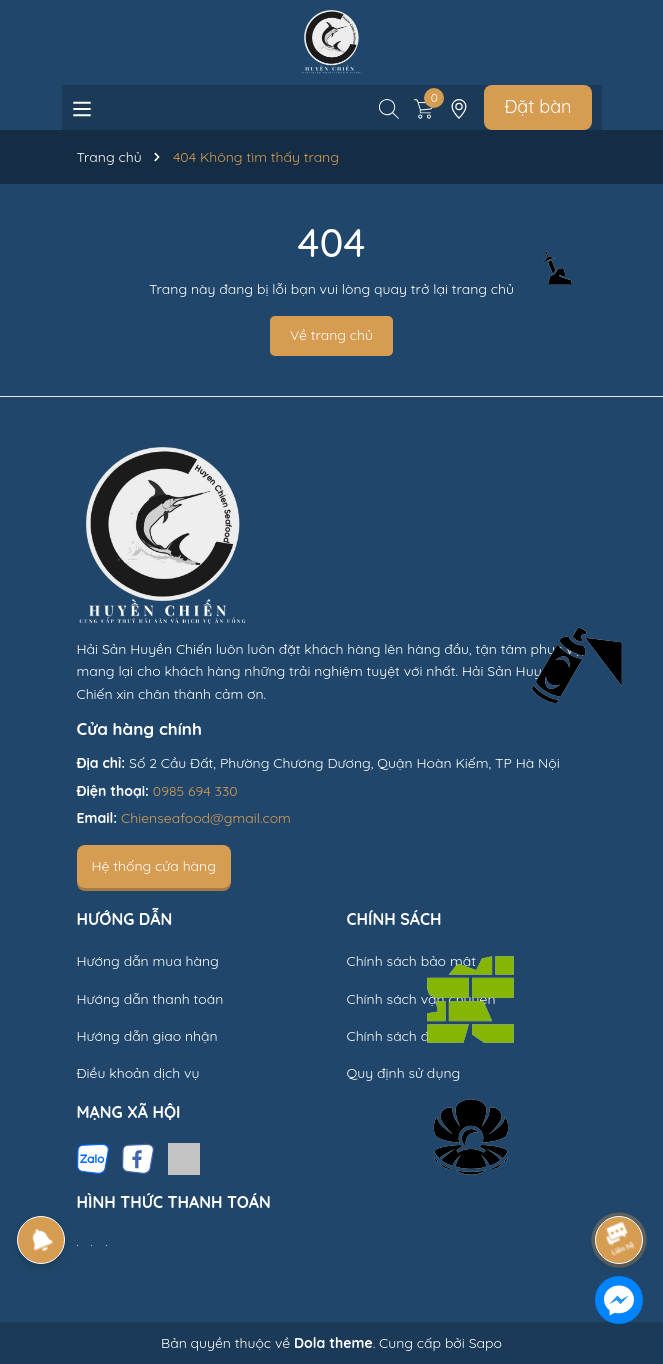 This screenshot has width=663, height=1364. What do you see at coordinates (470, 999) in the screenshot?
I see `indicates structural damage or destruction in gameplay` at bounding box center [470, 999].